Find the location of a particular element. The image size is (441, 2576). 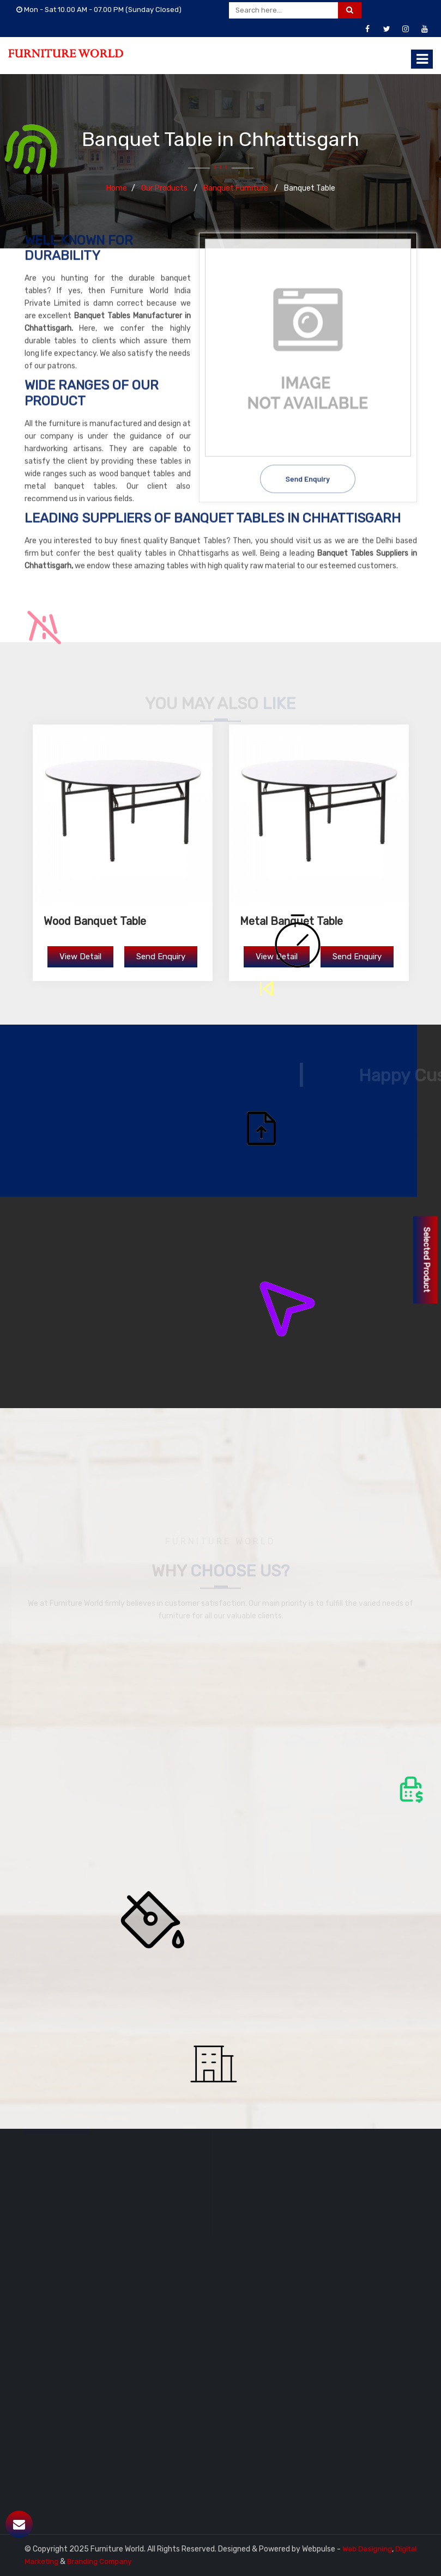

open point of sale system is located at coordinates (410, 1789).